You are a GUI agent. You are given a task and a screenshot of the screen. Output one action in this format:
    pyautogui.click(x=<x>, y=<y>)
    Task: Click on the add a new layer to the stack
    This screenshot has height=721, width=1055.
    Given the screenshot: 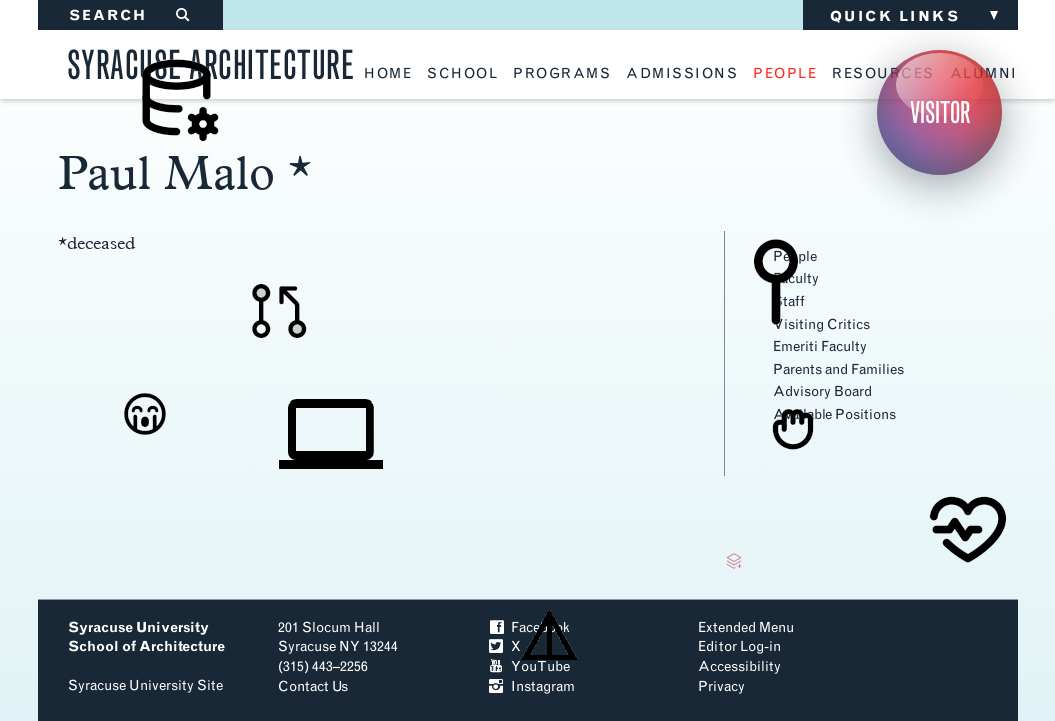 What is the action you would take?
    pyautogui.click(x=734, y=561)
    